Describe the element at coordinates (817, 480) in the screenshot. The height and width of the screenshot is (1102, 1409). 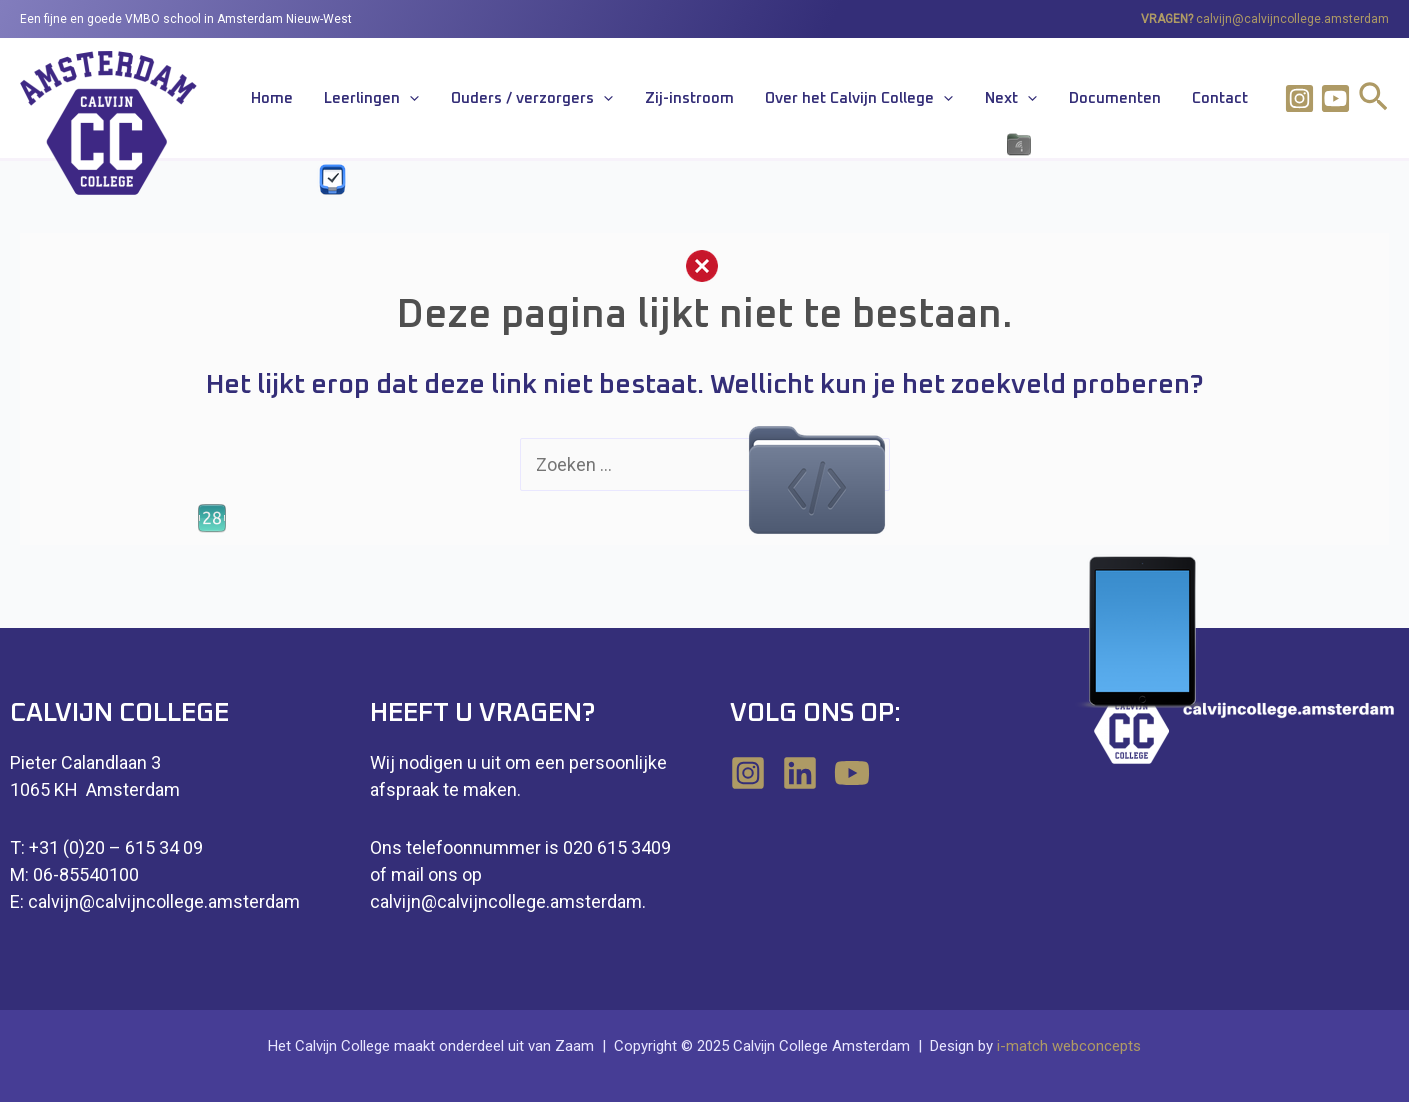
I see `open your code projects folder` at that location.